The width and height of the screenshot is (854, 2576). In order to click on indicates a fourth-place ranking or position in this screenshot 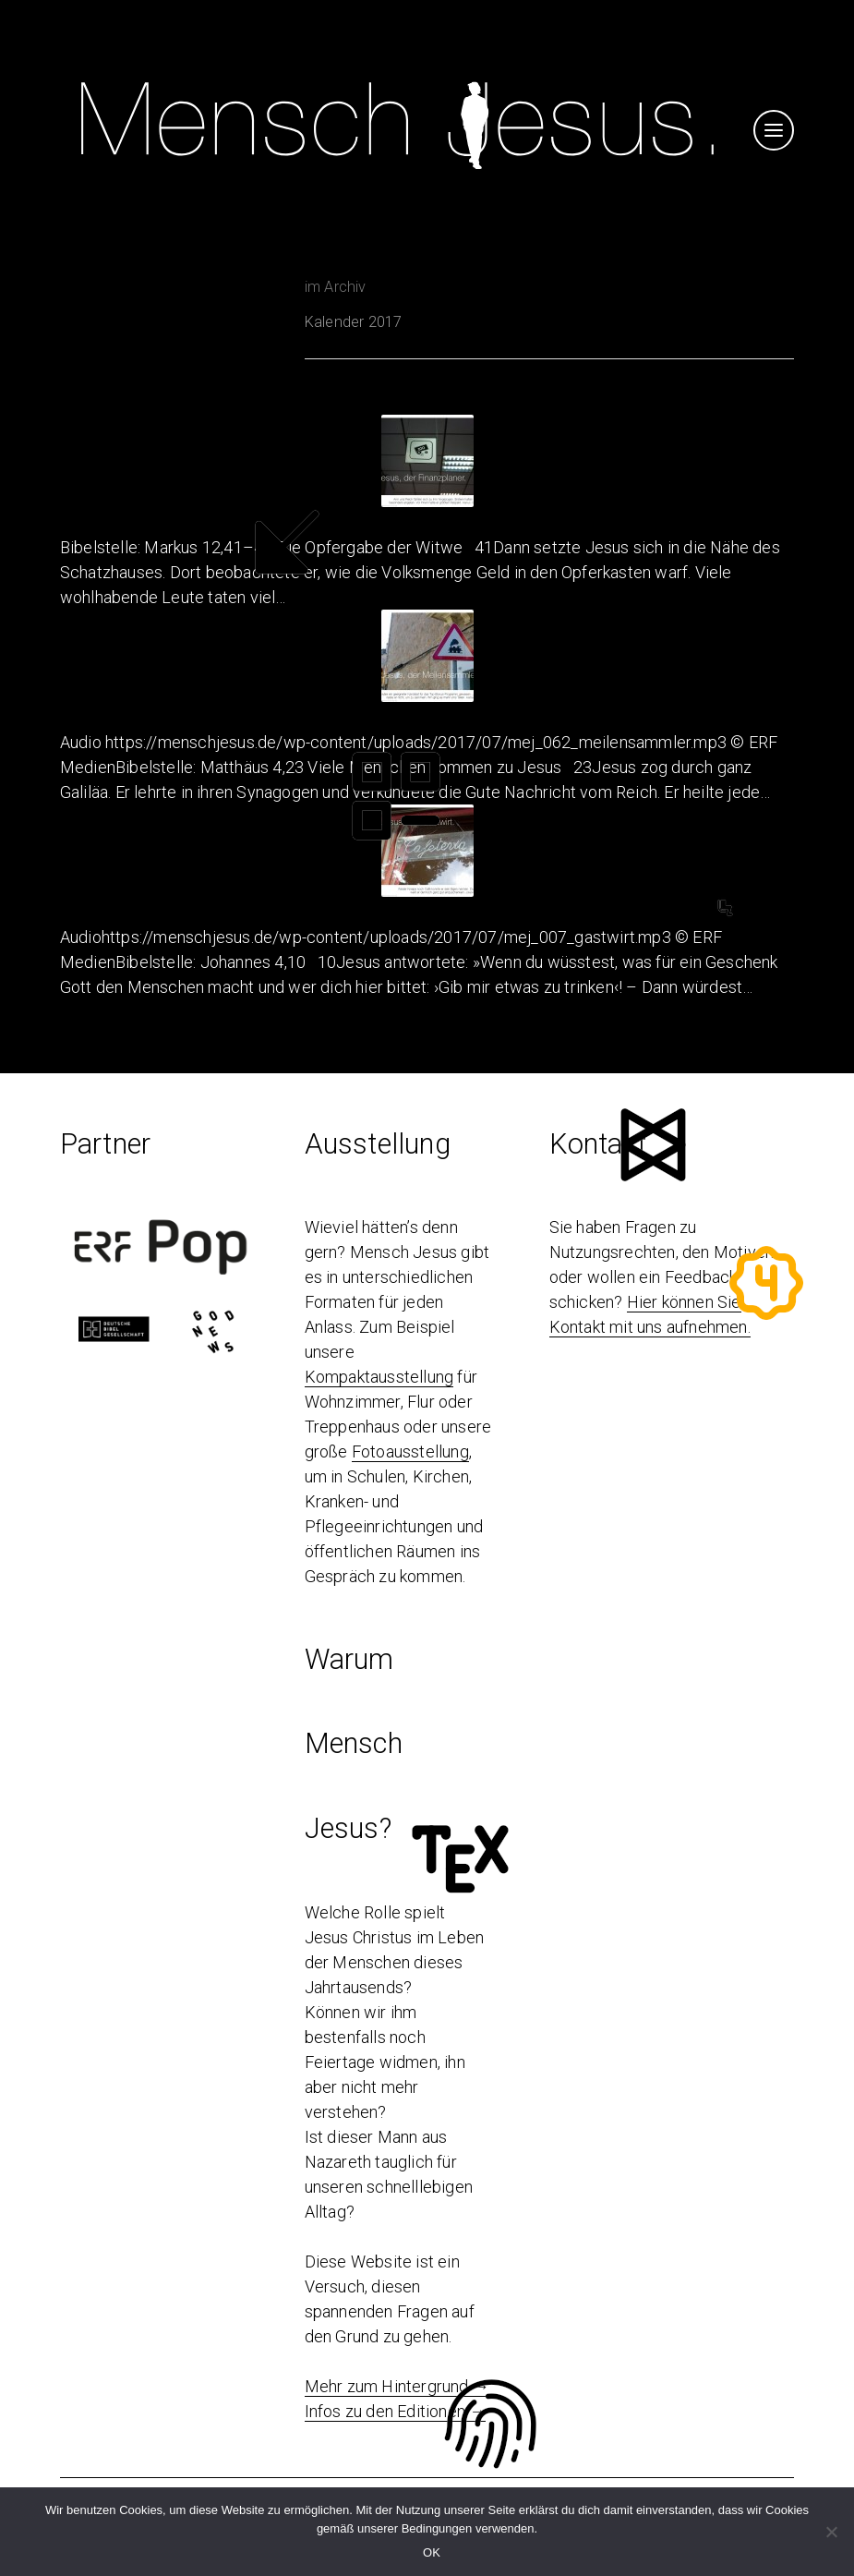, I will do `click(766, 1283)`.